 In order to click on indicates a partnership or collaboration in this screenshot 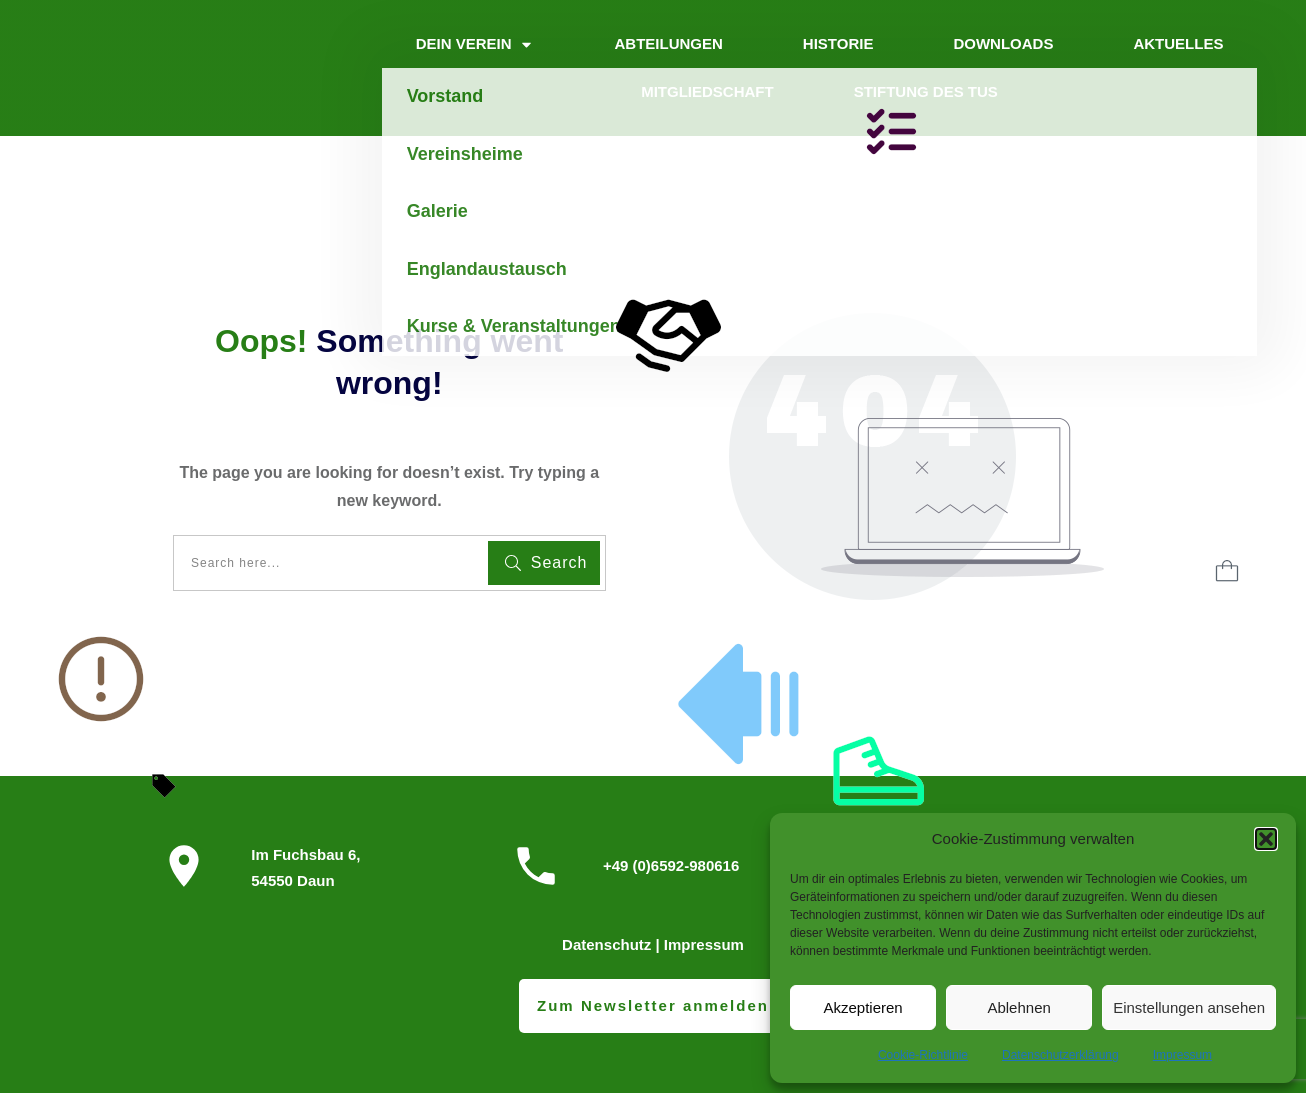, I will do `click(668, 332)`.